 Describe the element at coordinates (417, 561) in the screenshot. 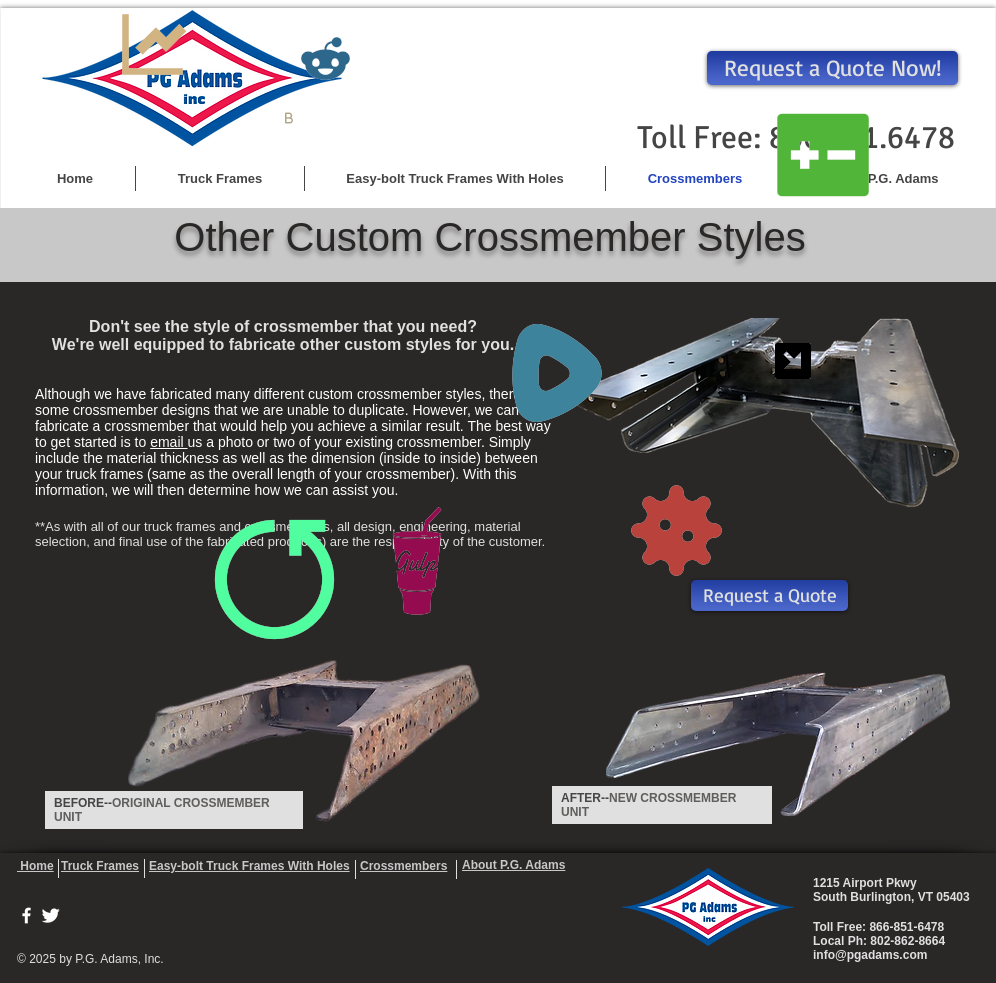

I see `gulp.js task runner logo` at that location.